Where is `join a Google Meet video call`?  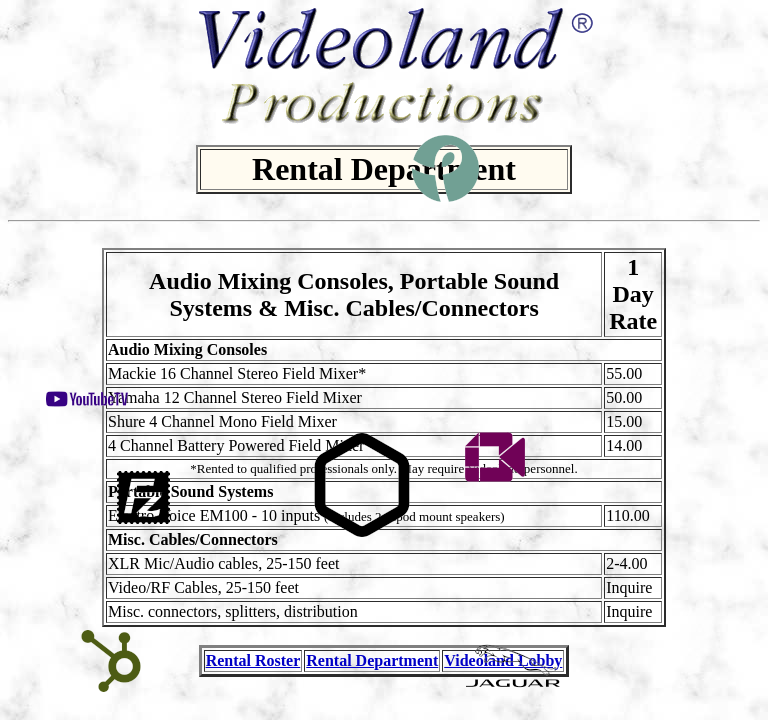 join a Google Meet video call is located at coordinates (495, 457).